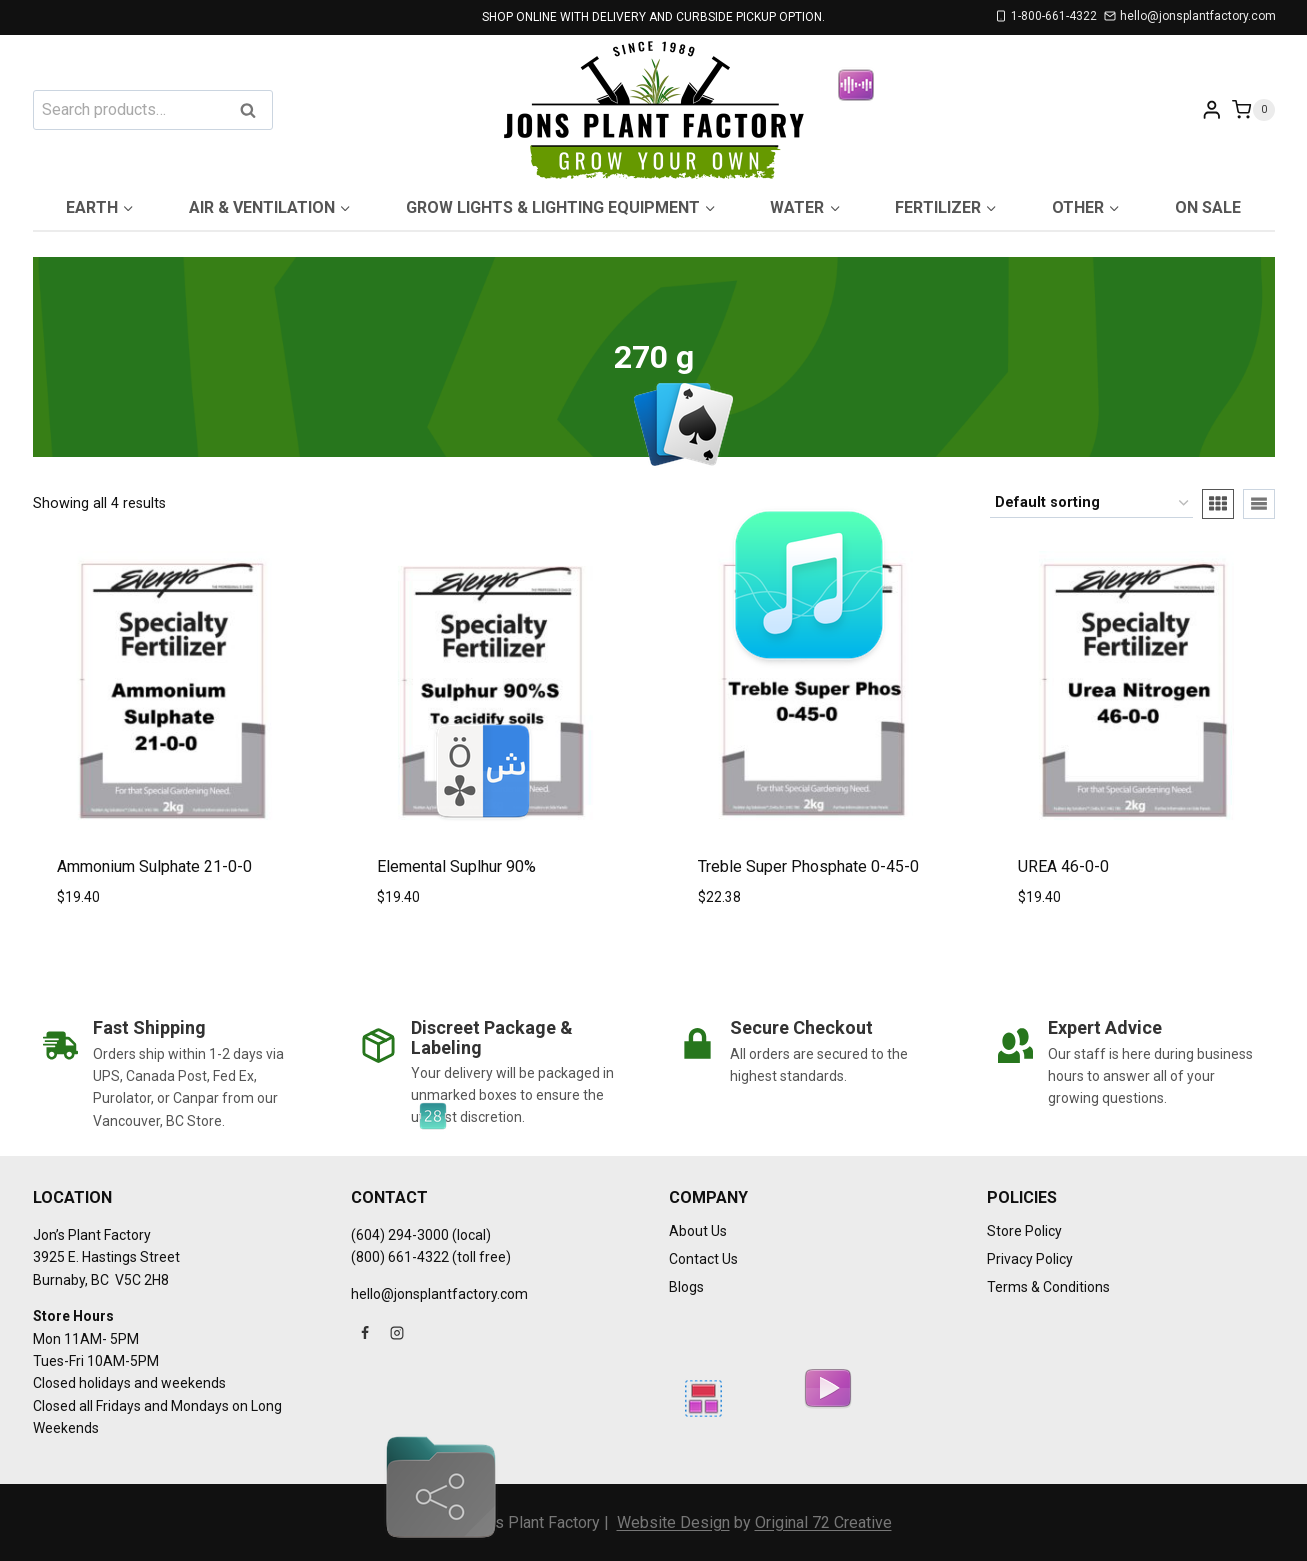 The image size is (1307, 1561). I want to click on open character map application, so click(483, 771).